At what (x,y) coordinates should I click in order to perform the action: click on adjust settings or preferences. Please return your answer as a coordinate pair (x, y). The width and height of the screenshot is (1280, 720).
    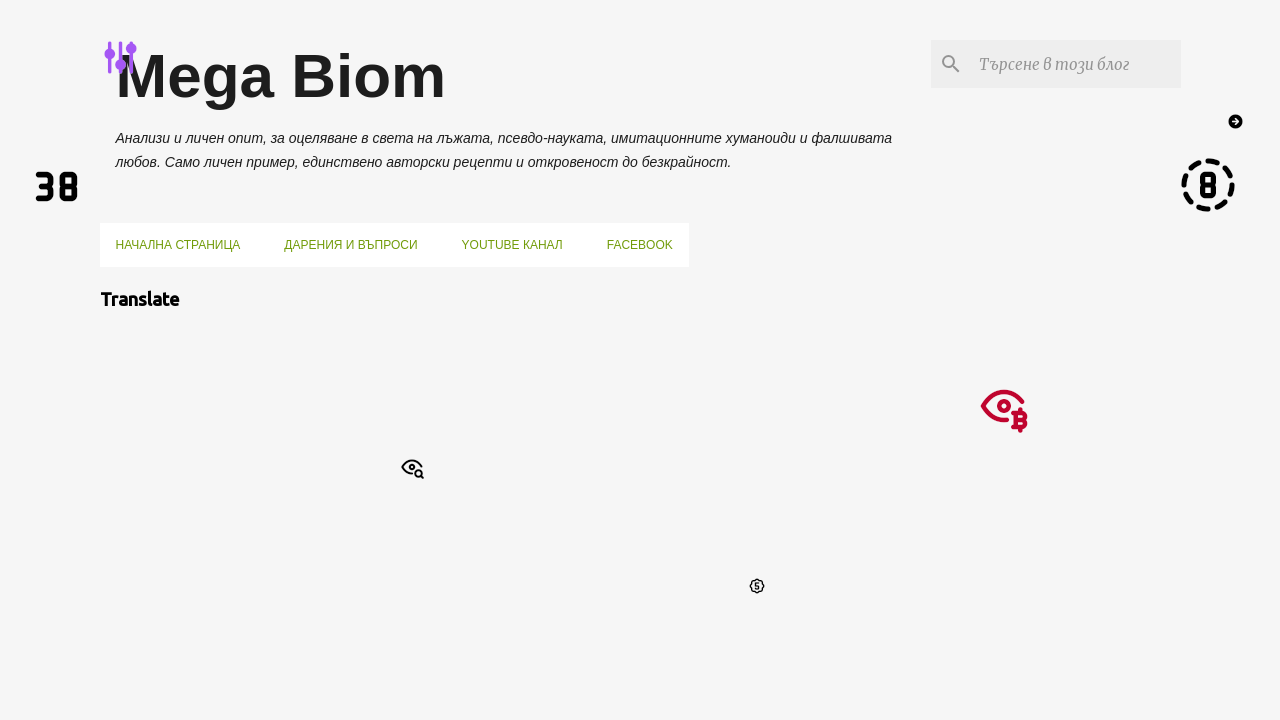
    Looking at the image, I should click on (120, 57).